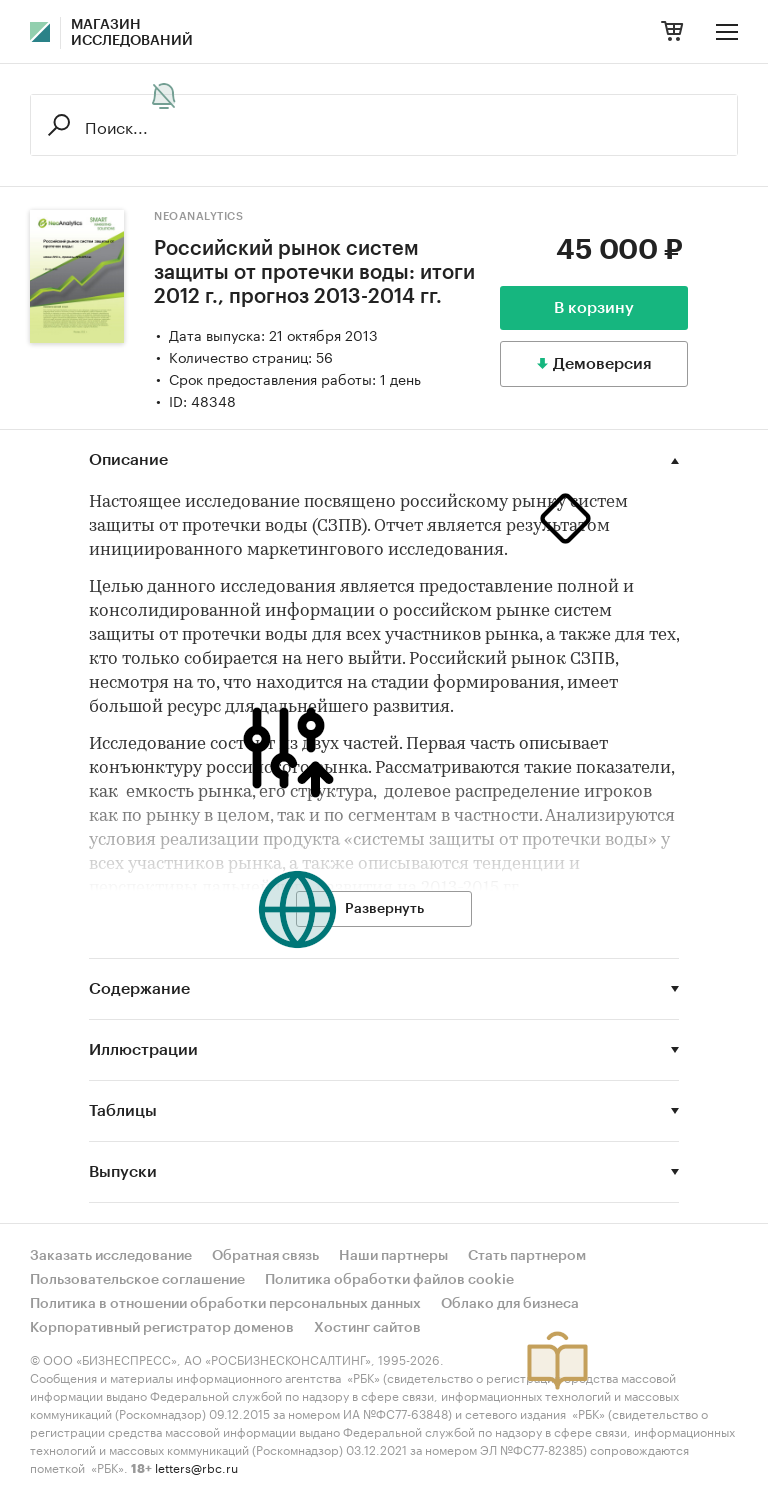 The width and height of the screenshot is (768, 1490). What do you see at coordinates (565, 518) in the screenshot?
I see `indicates a diamond or rhombus shape element` at bounding box center [565, 518].